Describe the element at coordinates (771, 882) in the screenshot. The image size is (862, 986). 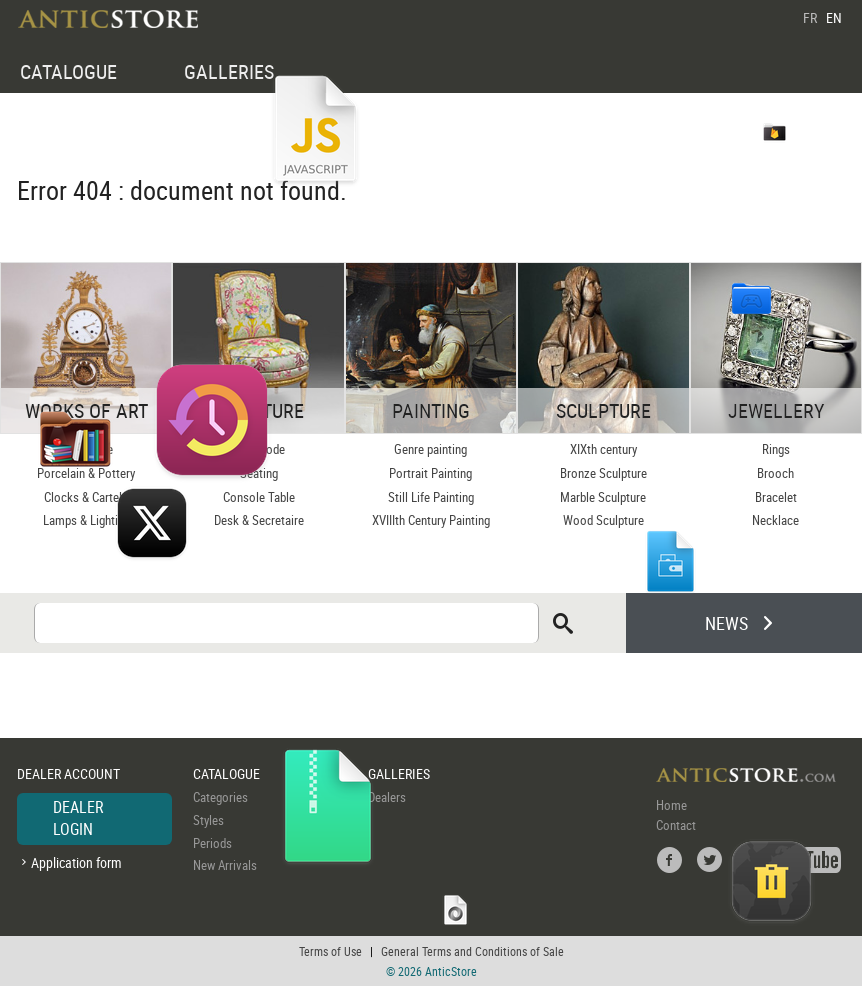
I see `manage browser cache and temporary files` at that location.